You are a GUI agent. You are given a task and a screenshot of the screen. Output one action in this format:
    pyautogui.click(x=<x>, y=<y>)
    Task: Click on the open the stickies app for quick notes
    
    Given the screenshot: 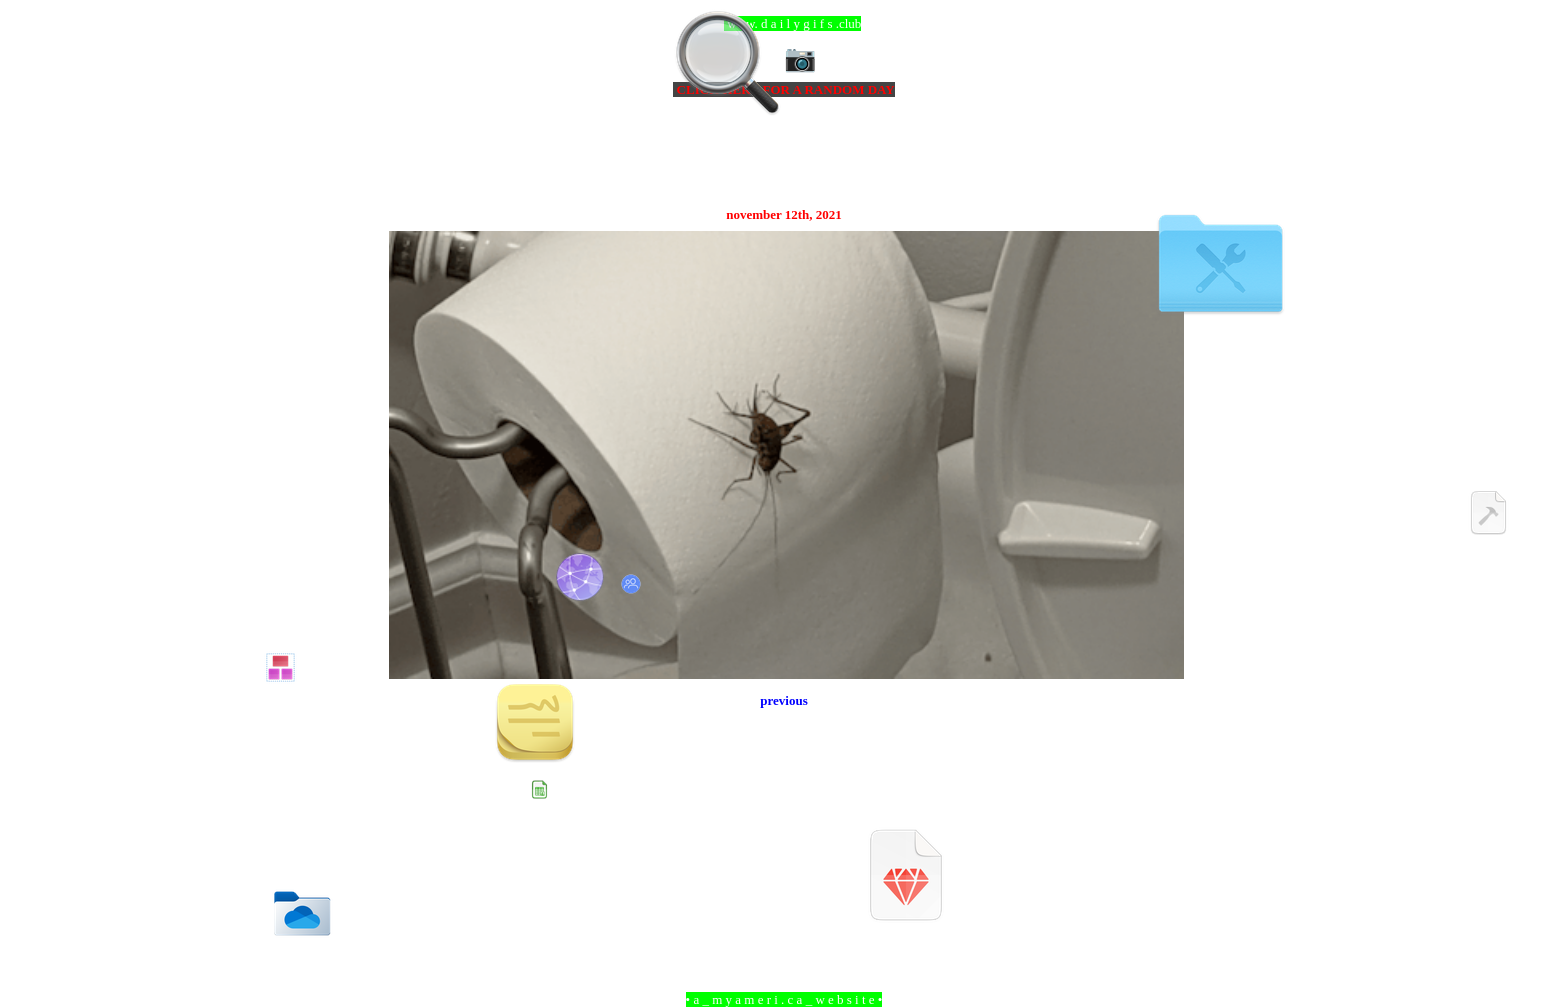 What is the action you would take?
    pyautogui.click(x=535, y=722)
    